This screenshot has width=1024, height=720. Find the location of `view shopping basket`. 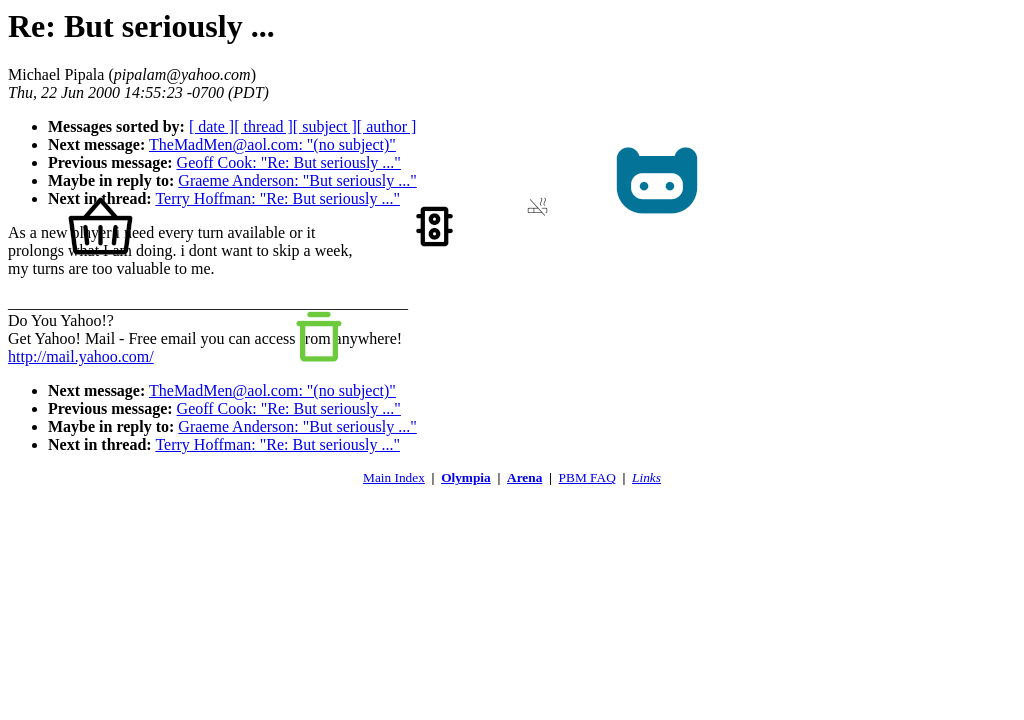

view shopping basket is located at coordinates (100, 229).